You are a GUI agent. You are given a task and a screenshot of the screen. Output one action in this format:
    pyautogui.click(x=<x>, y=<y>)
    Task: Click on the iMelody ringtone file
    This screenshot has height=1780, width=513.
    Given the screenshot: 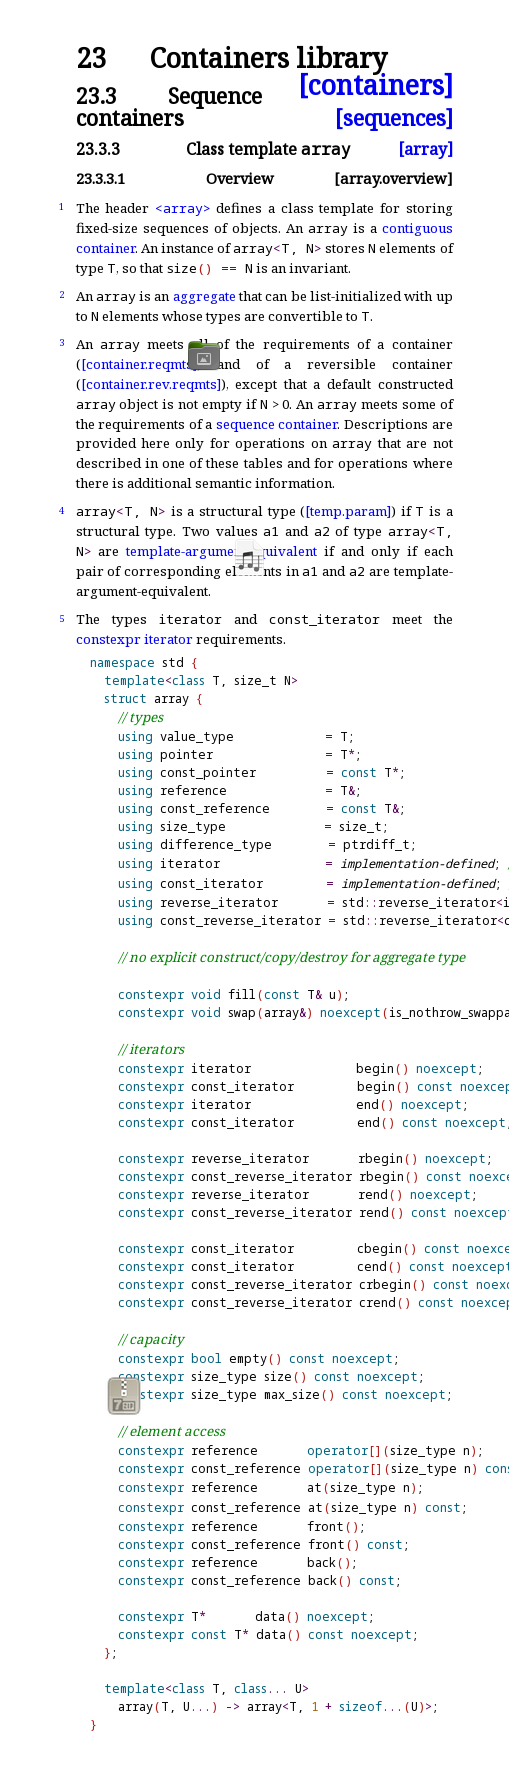 What is the action you would take?
    pyautogui.click(x=249, y=557)
    